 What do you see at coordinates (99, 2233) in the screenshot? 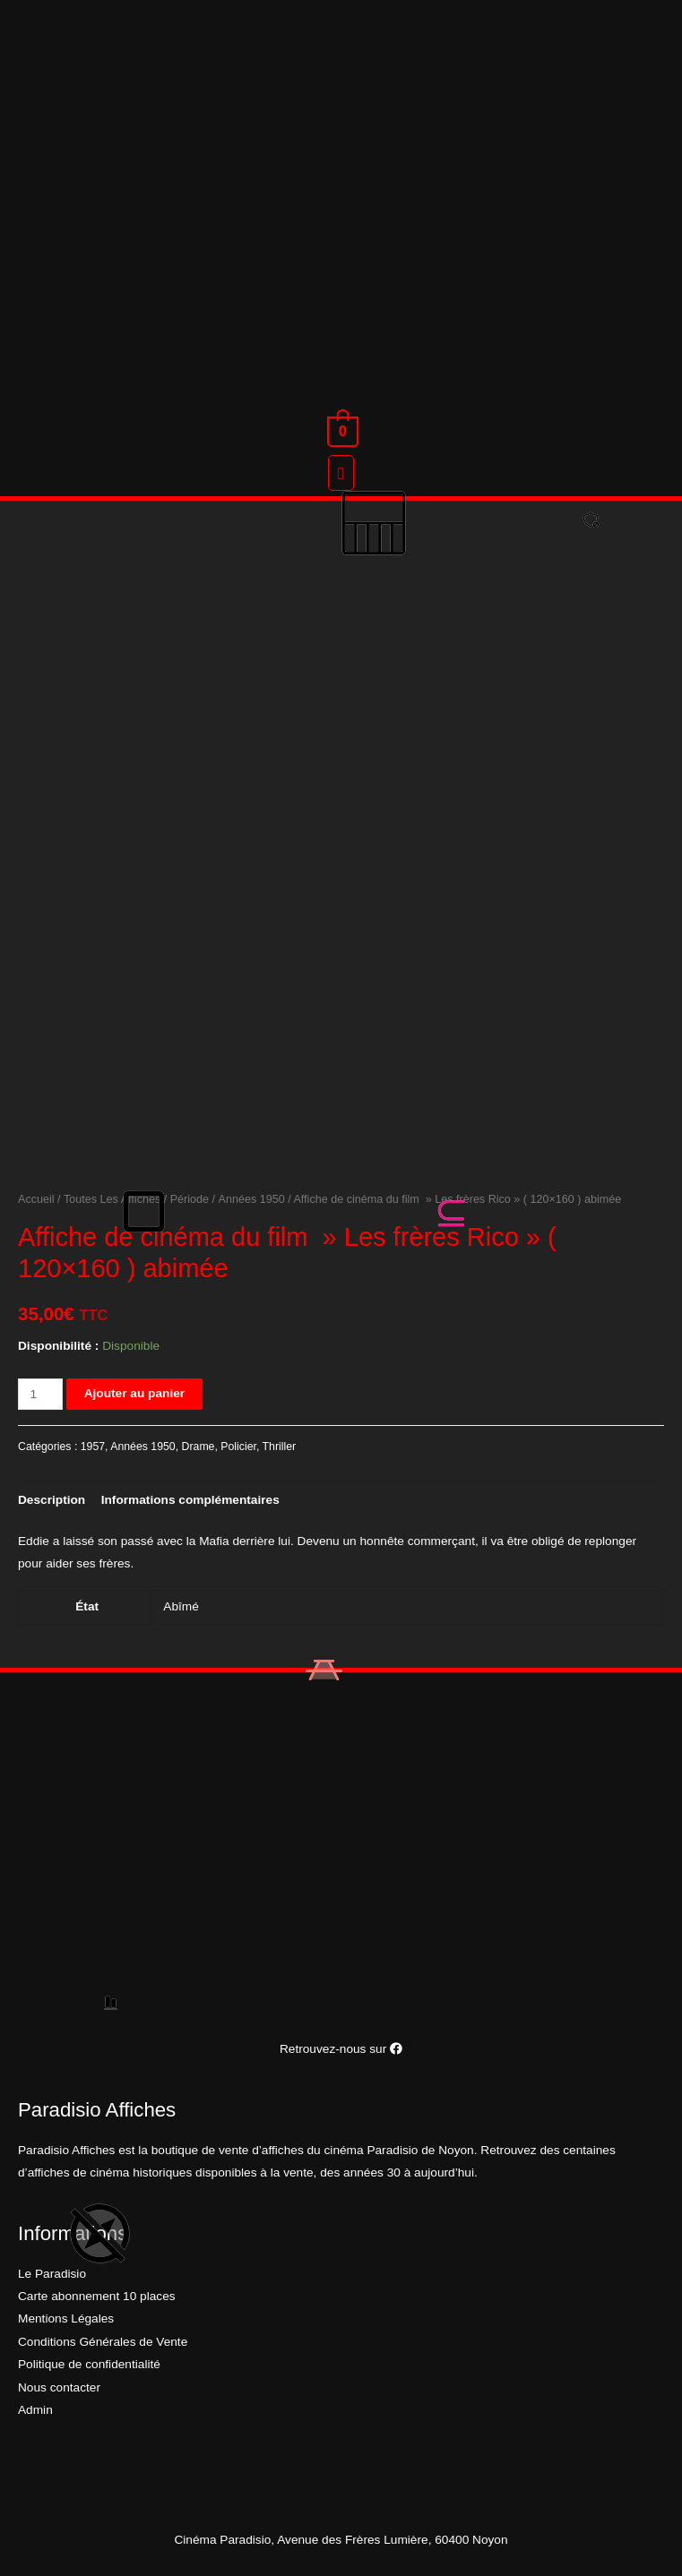
I see `disable compass or navigation mode` at bounding box center [99, 2233].